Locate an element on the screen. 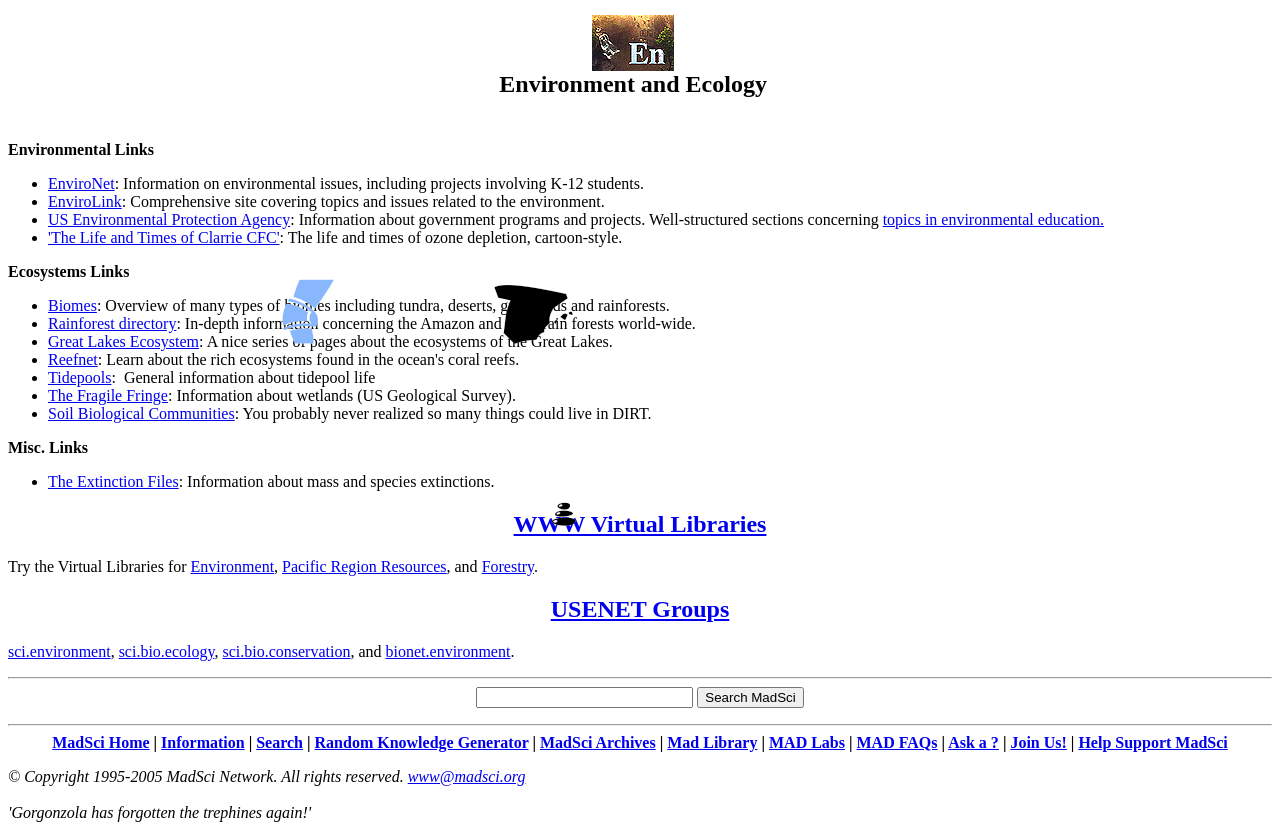  access meditation or mindfulness features is located at coordinates (563, 511).